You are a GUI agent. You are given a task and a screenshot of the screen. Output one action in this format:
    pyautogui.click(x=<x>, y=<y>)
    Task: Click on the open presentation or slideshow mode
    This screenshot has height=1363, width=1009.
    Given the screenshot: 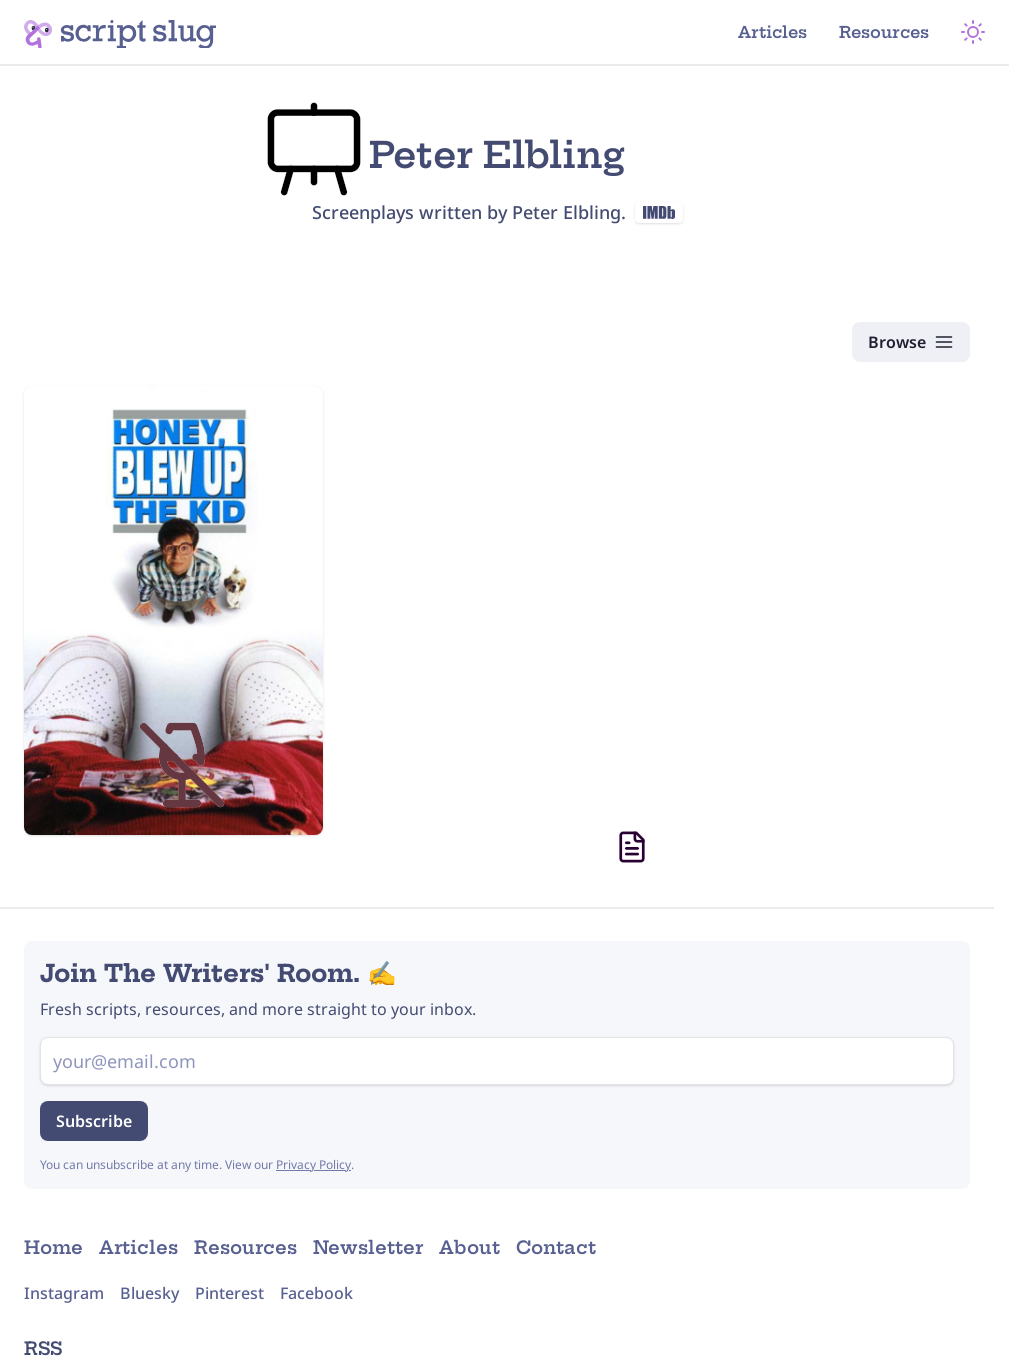 What is the action you would take?
    pyautogui.click(x=314, y=149)
    